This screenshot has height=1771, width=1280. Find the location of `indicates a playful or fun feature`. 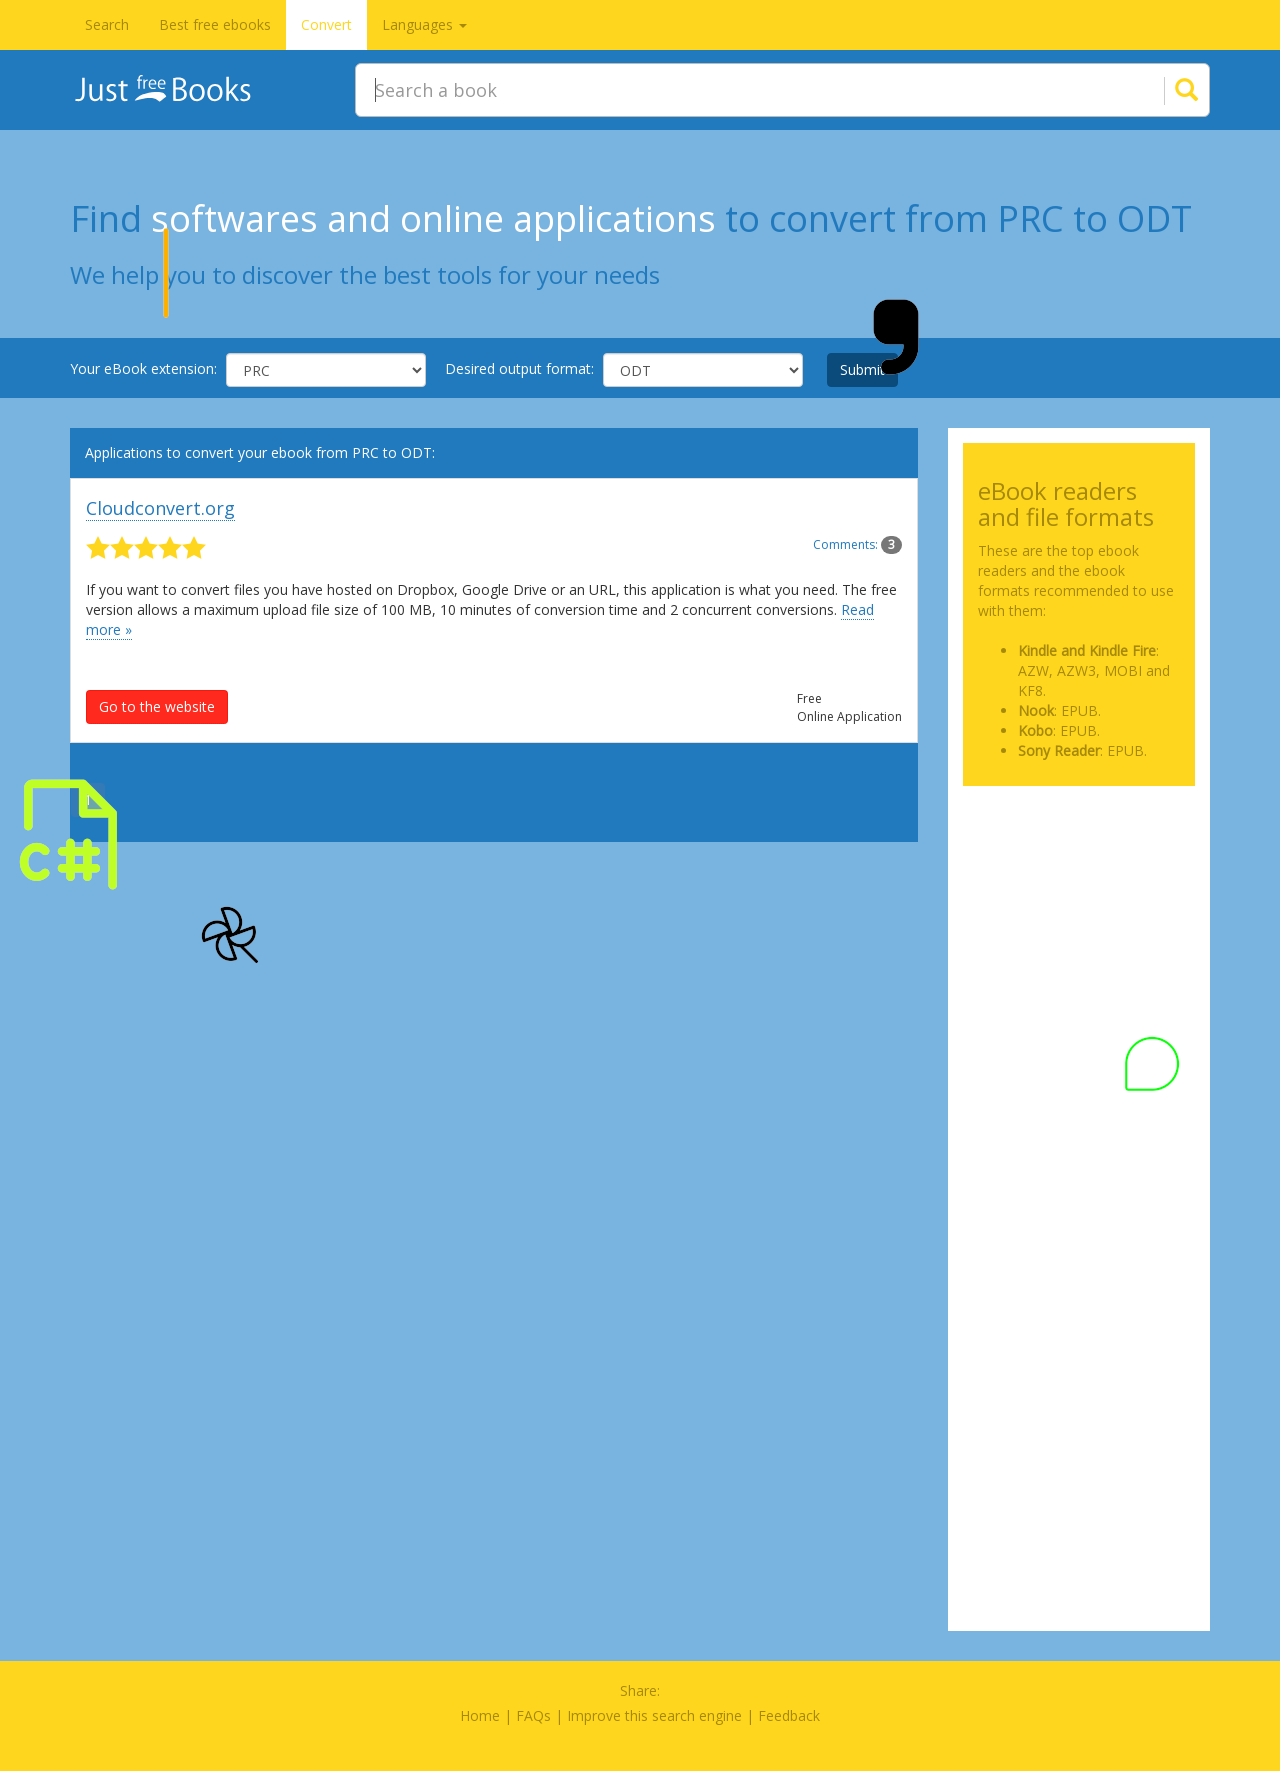

indicates a playful or fun feature is located at coordinates (231, 936).